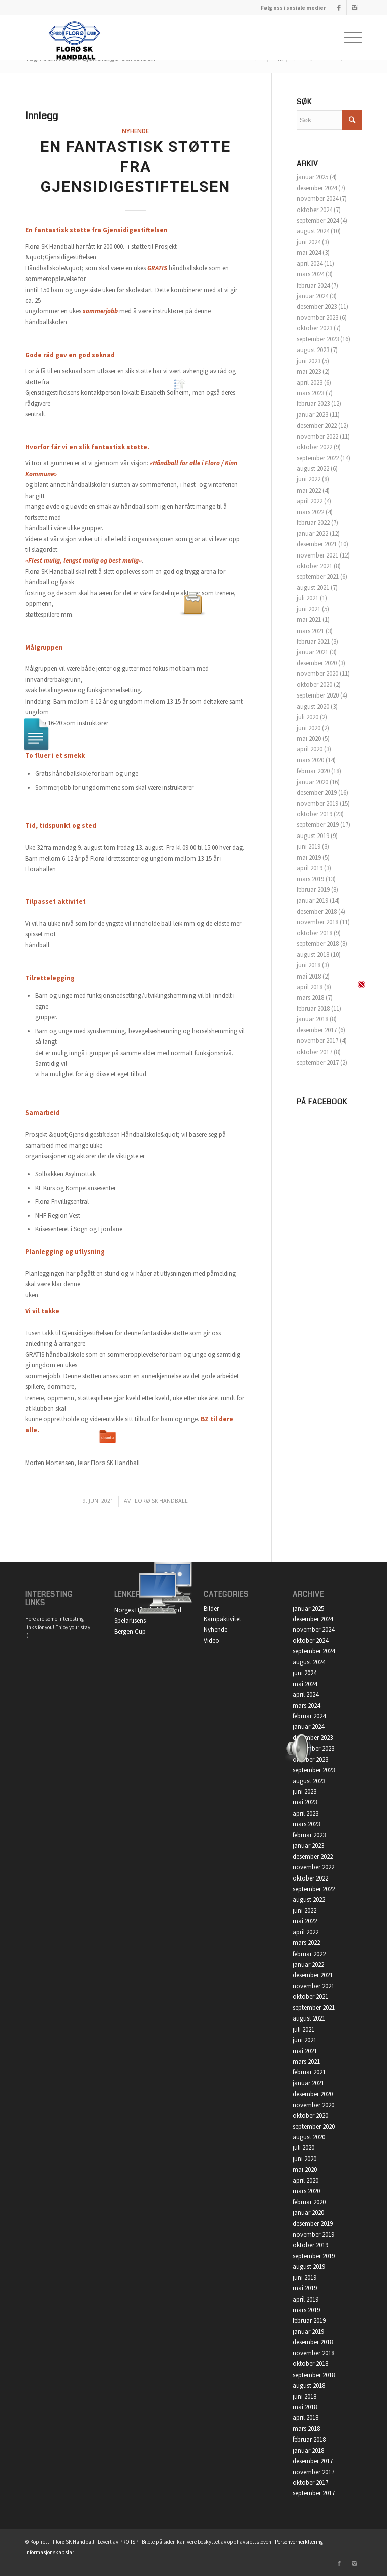 The image size is (387, 2576). I want to click on indicates a task or assignment is overdue, so click(192, 603).